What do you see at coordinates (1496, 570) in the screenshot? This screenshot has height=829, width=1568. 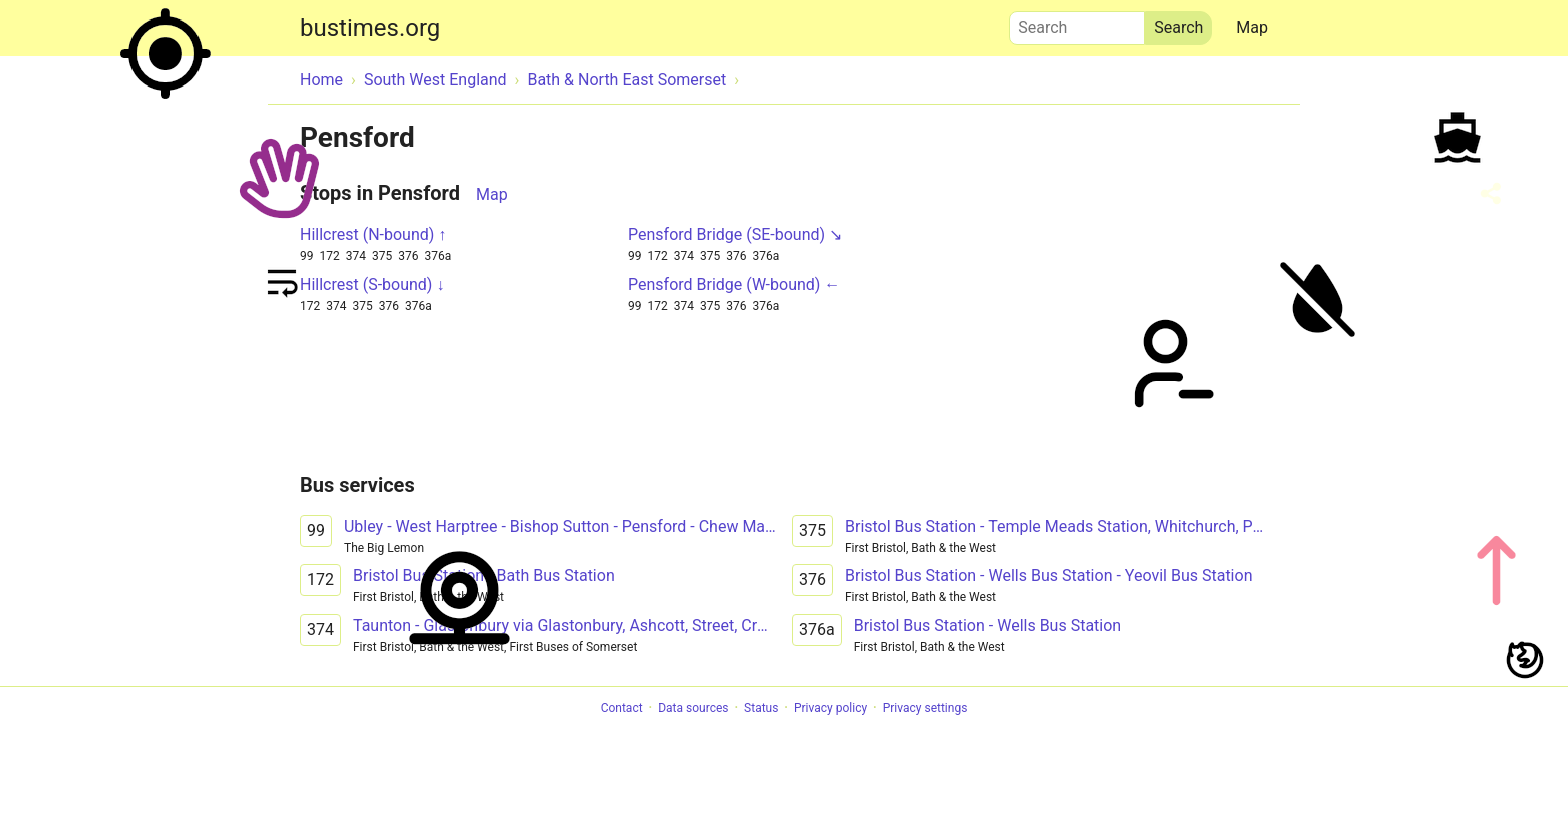 I see `scroll to top of page` at bounding box center [1496, 570].